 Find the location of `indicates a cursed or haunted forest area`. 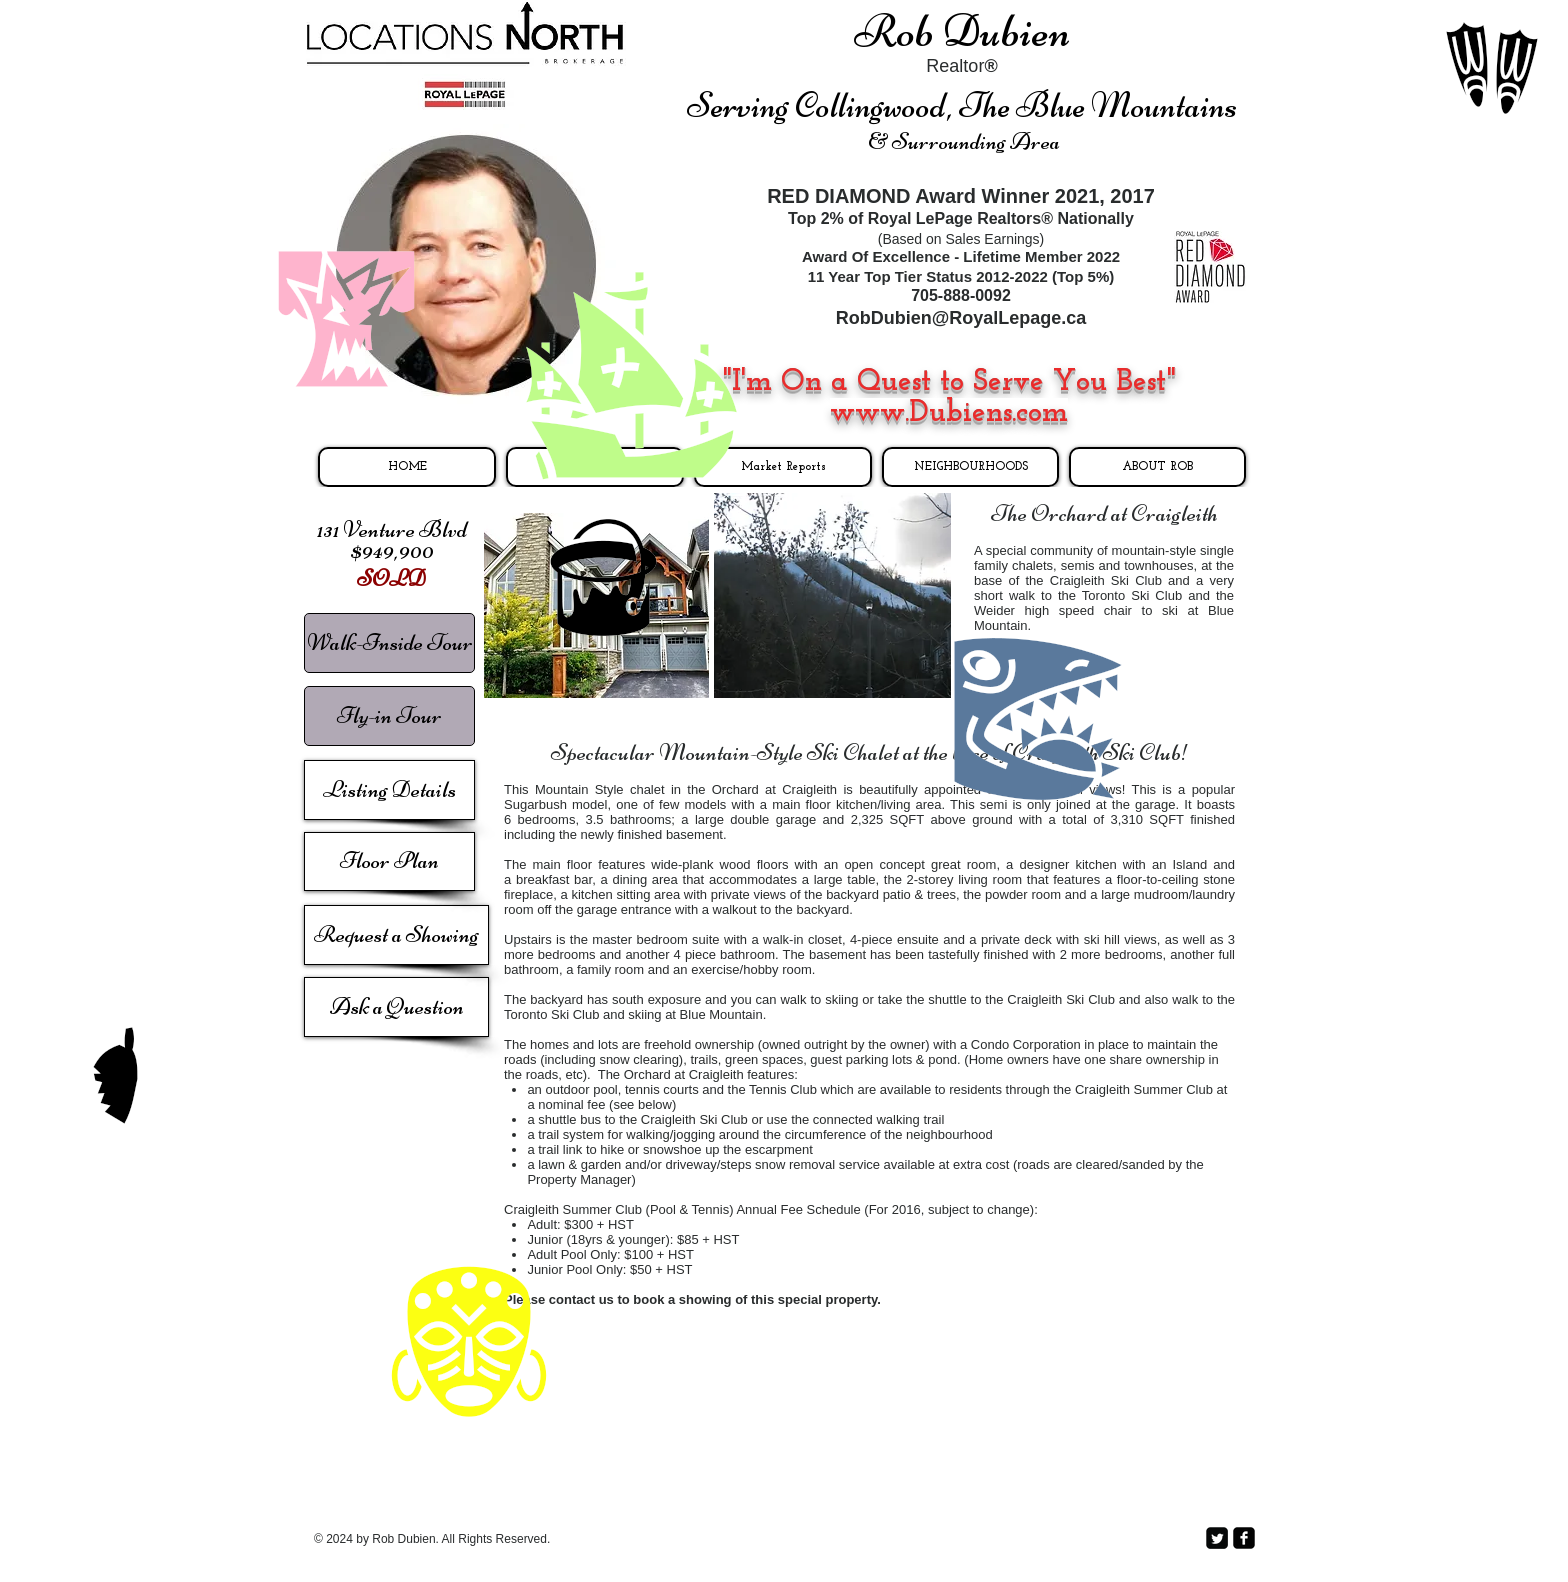

indicates a cursed or haunted forest area is located at coordinates (346, 319).